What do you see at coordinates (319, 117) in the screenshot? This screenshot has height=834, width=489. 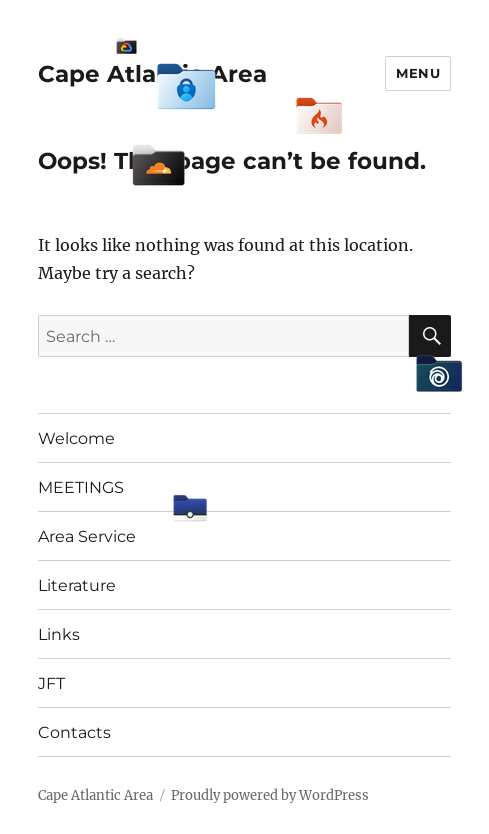 I see `codeigniter framework project folder` at bounding box center [319, 117].